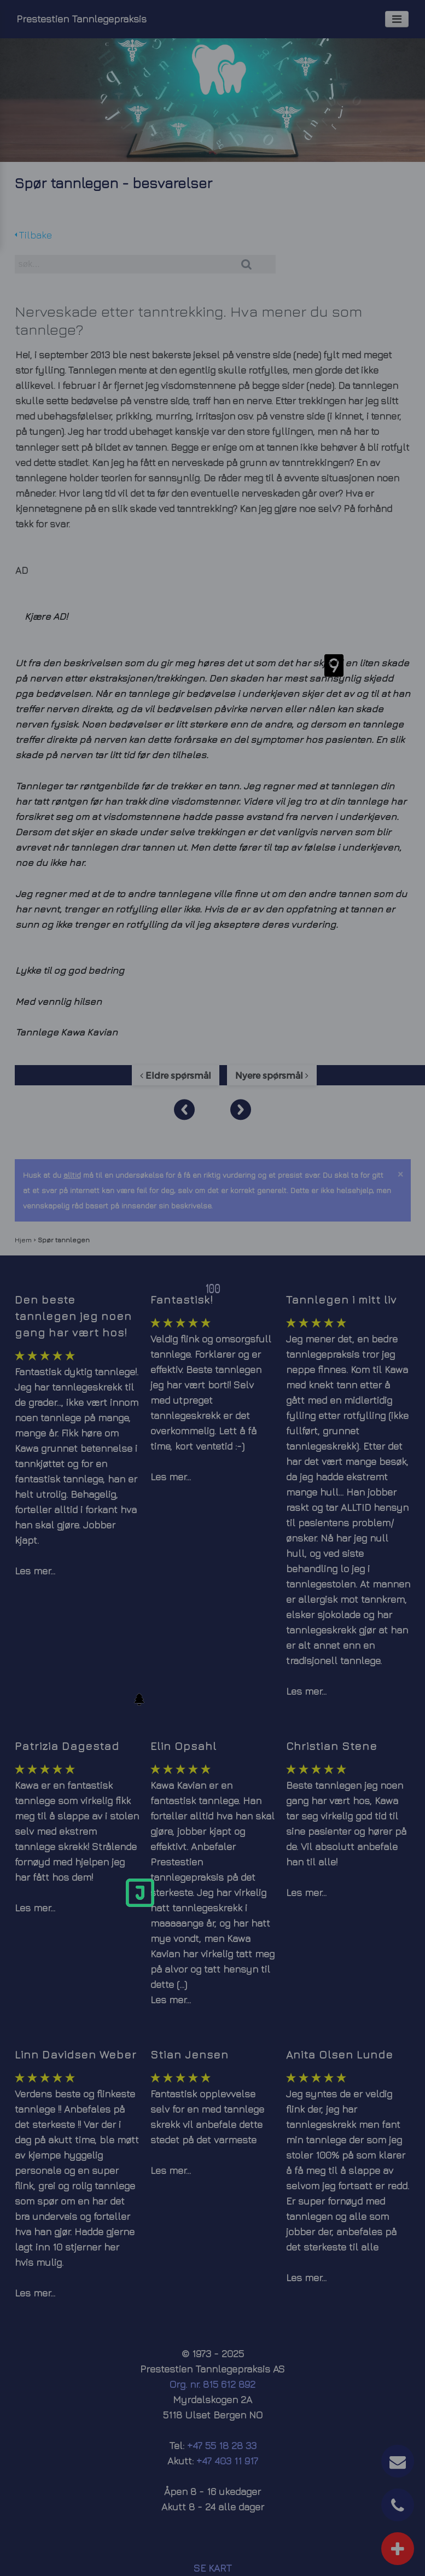  Describe the element at coordinates (334, 665) in the screenshot. I see `indicates the number nine in a list or sequence` at that location.